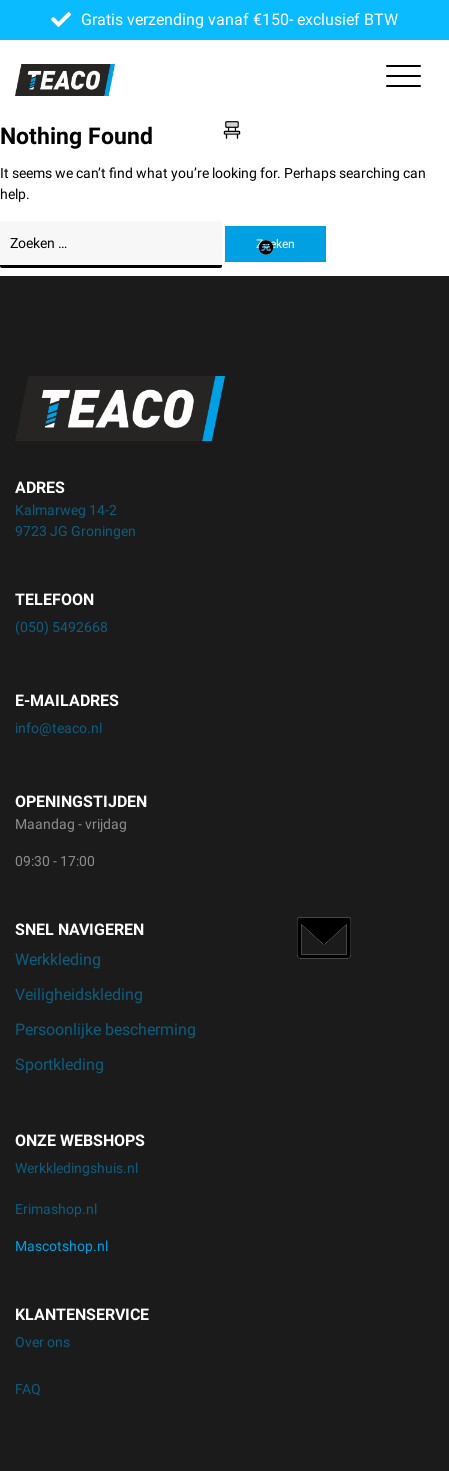 The width and height of the screenshot is (449, 1471). I want to click on chinese yuan currency indicator, so click(266, 248).